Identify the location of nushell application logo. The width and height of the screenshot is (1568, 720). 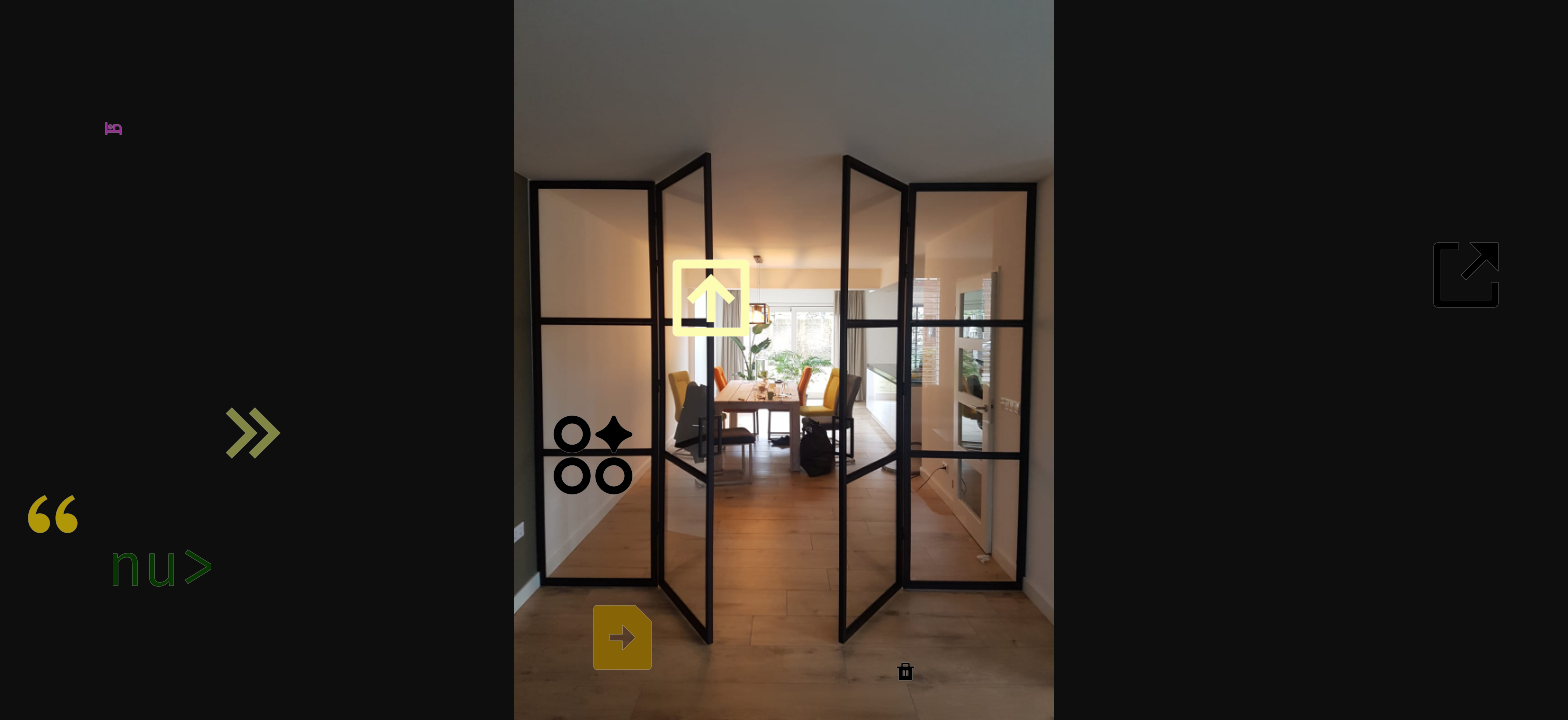
(162, 568).